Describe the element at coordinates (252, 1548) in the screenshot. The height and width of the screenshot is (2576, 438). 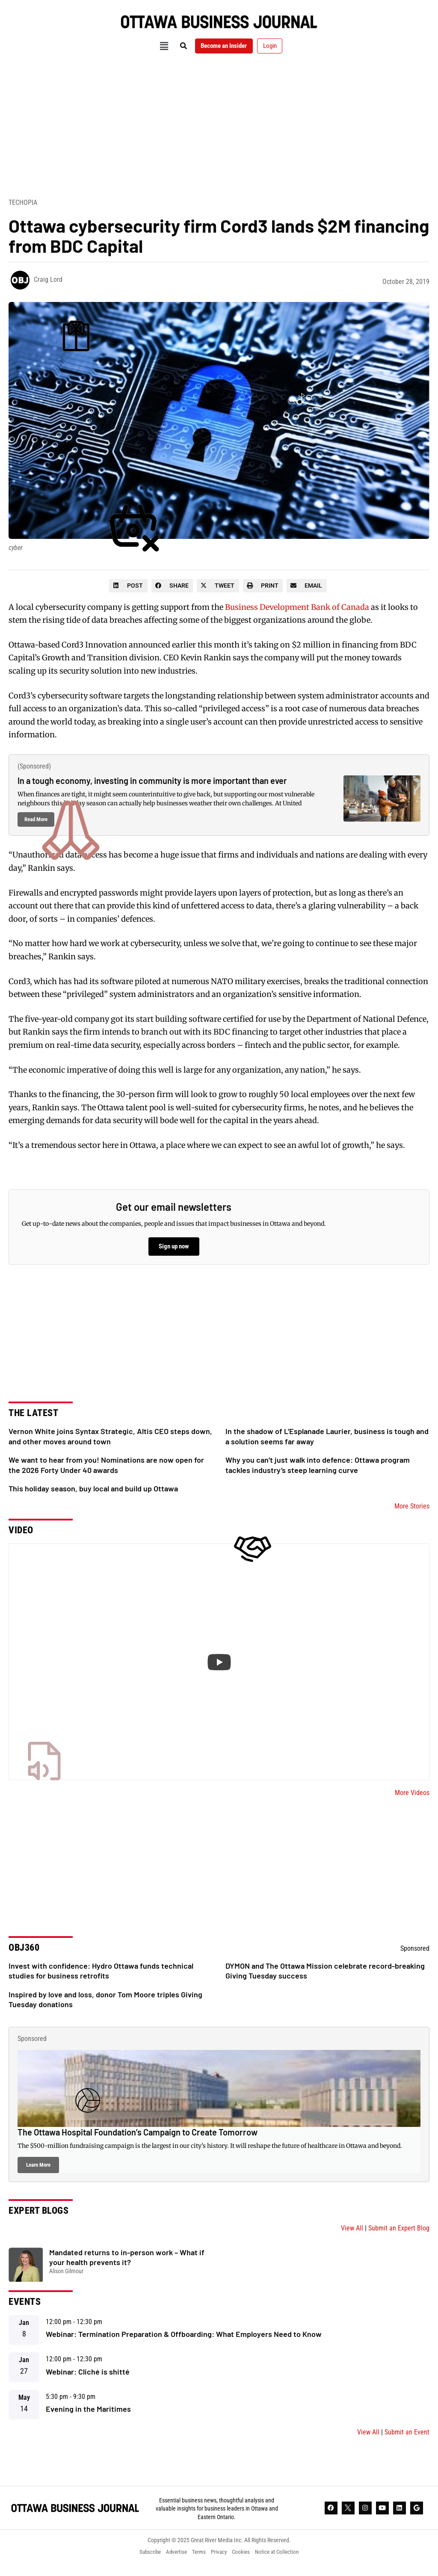
I see `indicates a partnership or collaboration feature` at that location.